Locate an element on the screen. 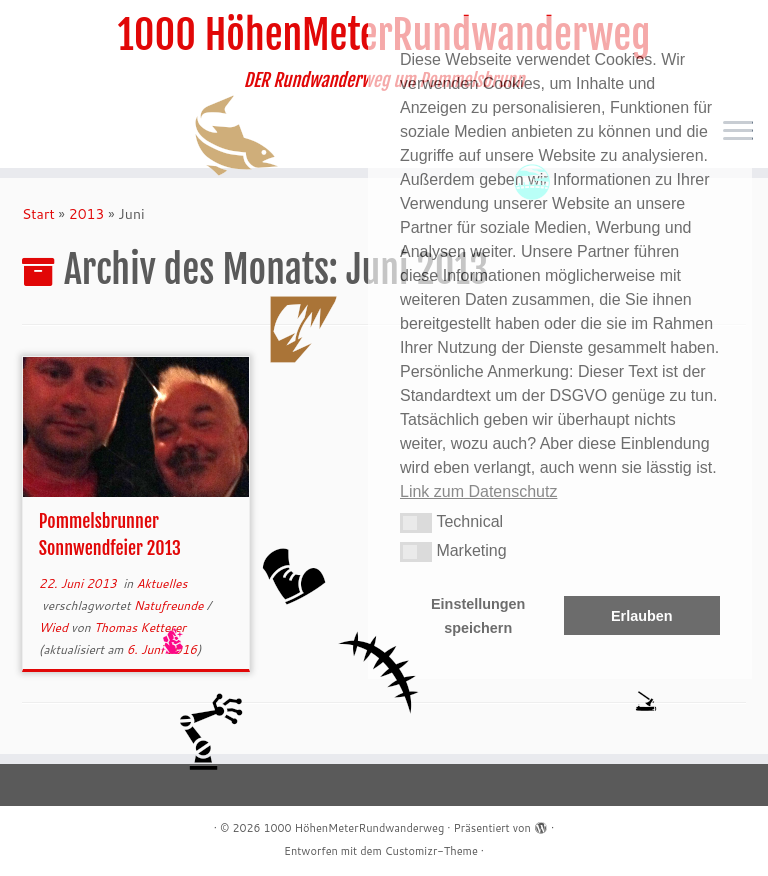  indicates damage or injury status in a game is located at coordinates (378, 673).